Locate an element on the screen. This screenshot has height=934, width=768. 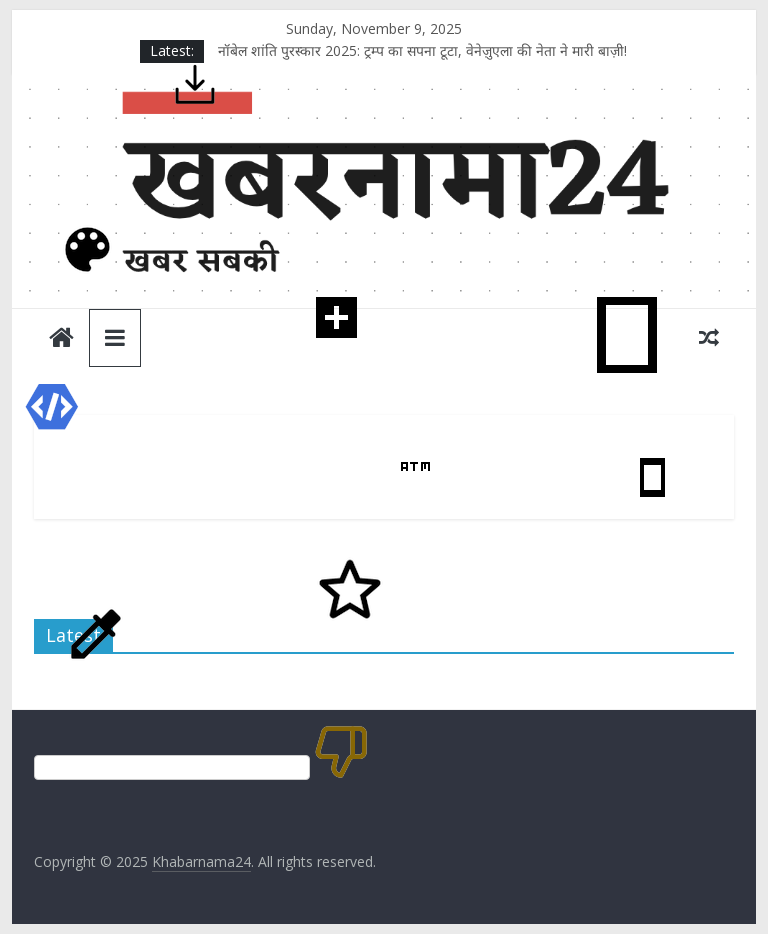
crop image to portrait orientation is located at coordinates (627, 335).